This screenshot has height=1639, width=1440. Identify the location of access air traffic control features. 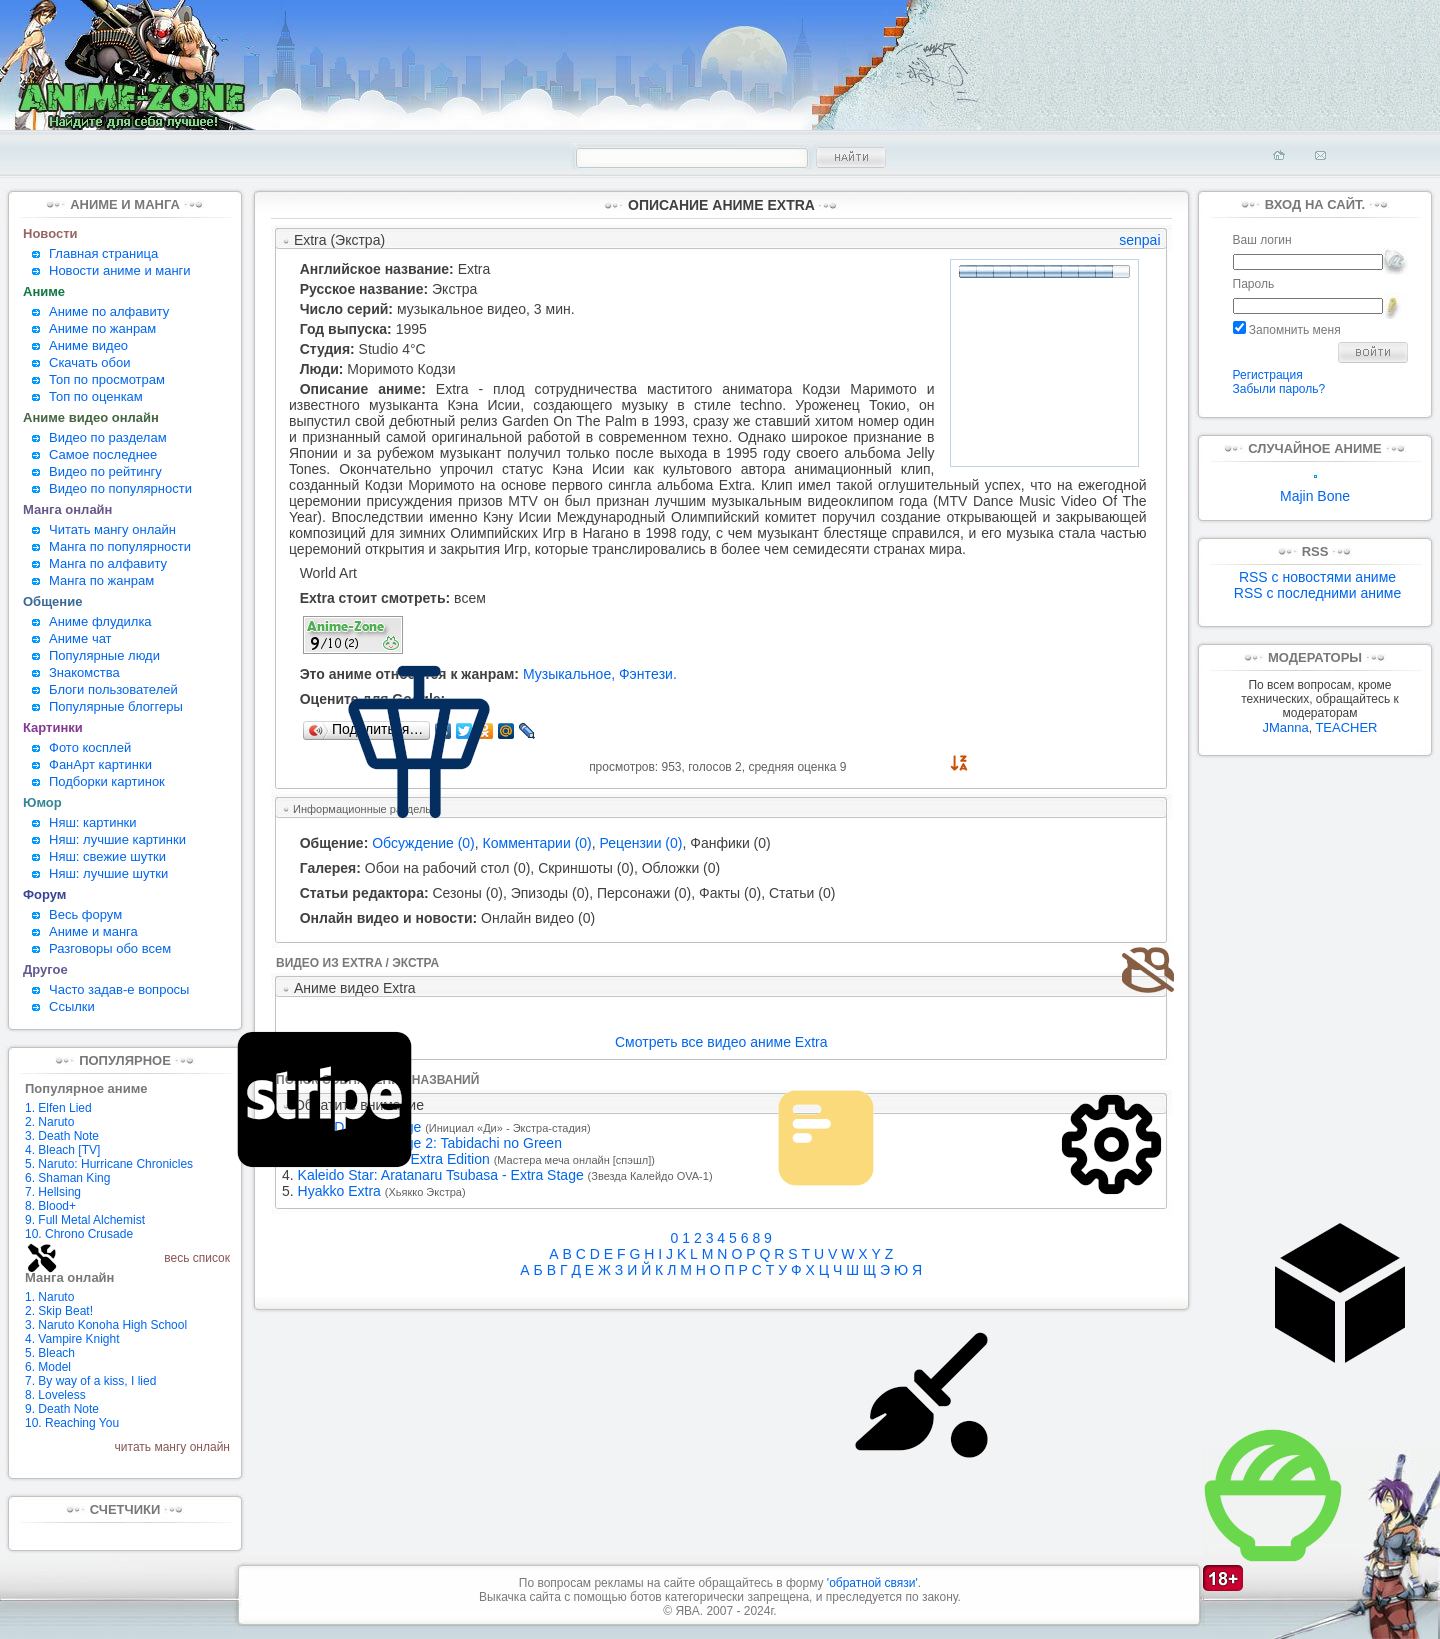
(419, 742).